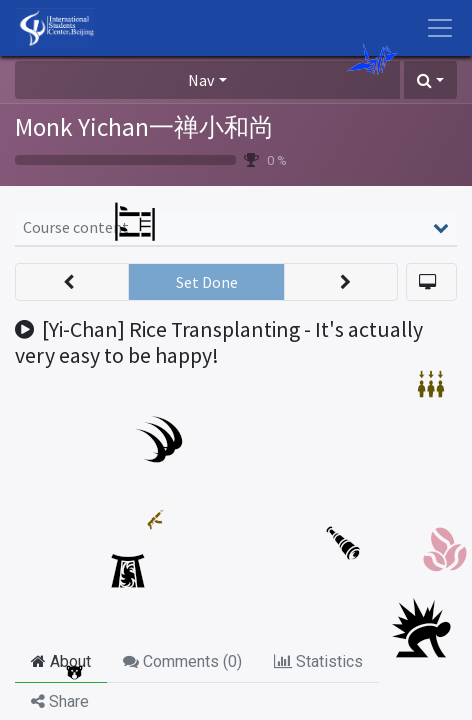 The width and height of the screenshot is (472, 720). Describe the element at coordinates (74, 672) in the screenshot. I see `represents a bear character or avatar in a game` at that location.